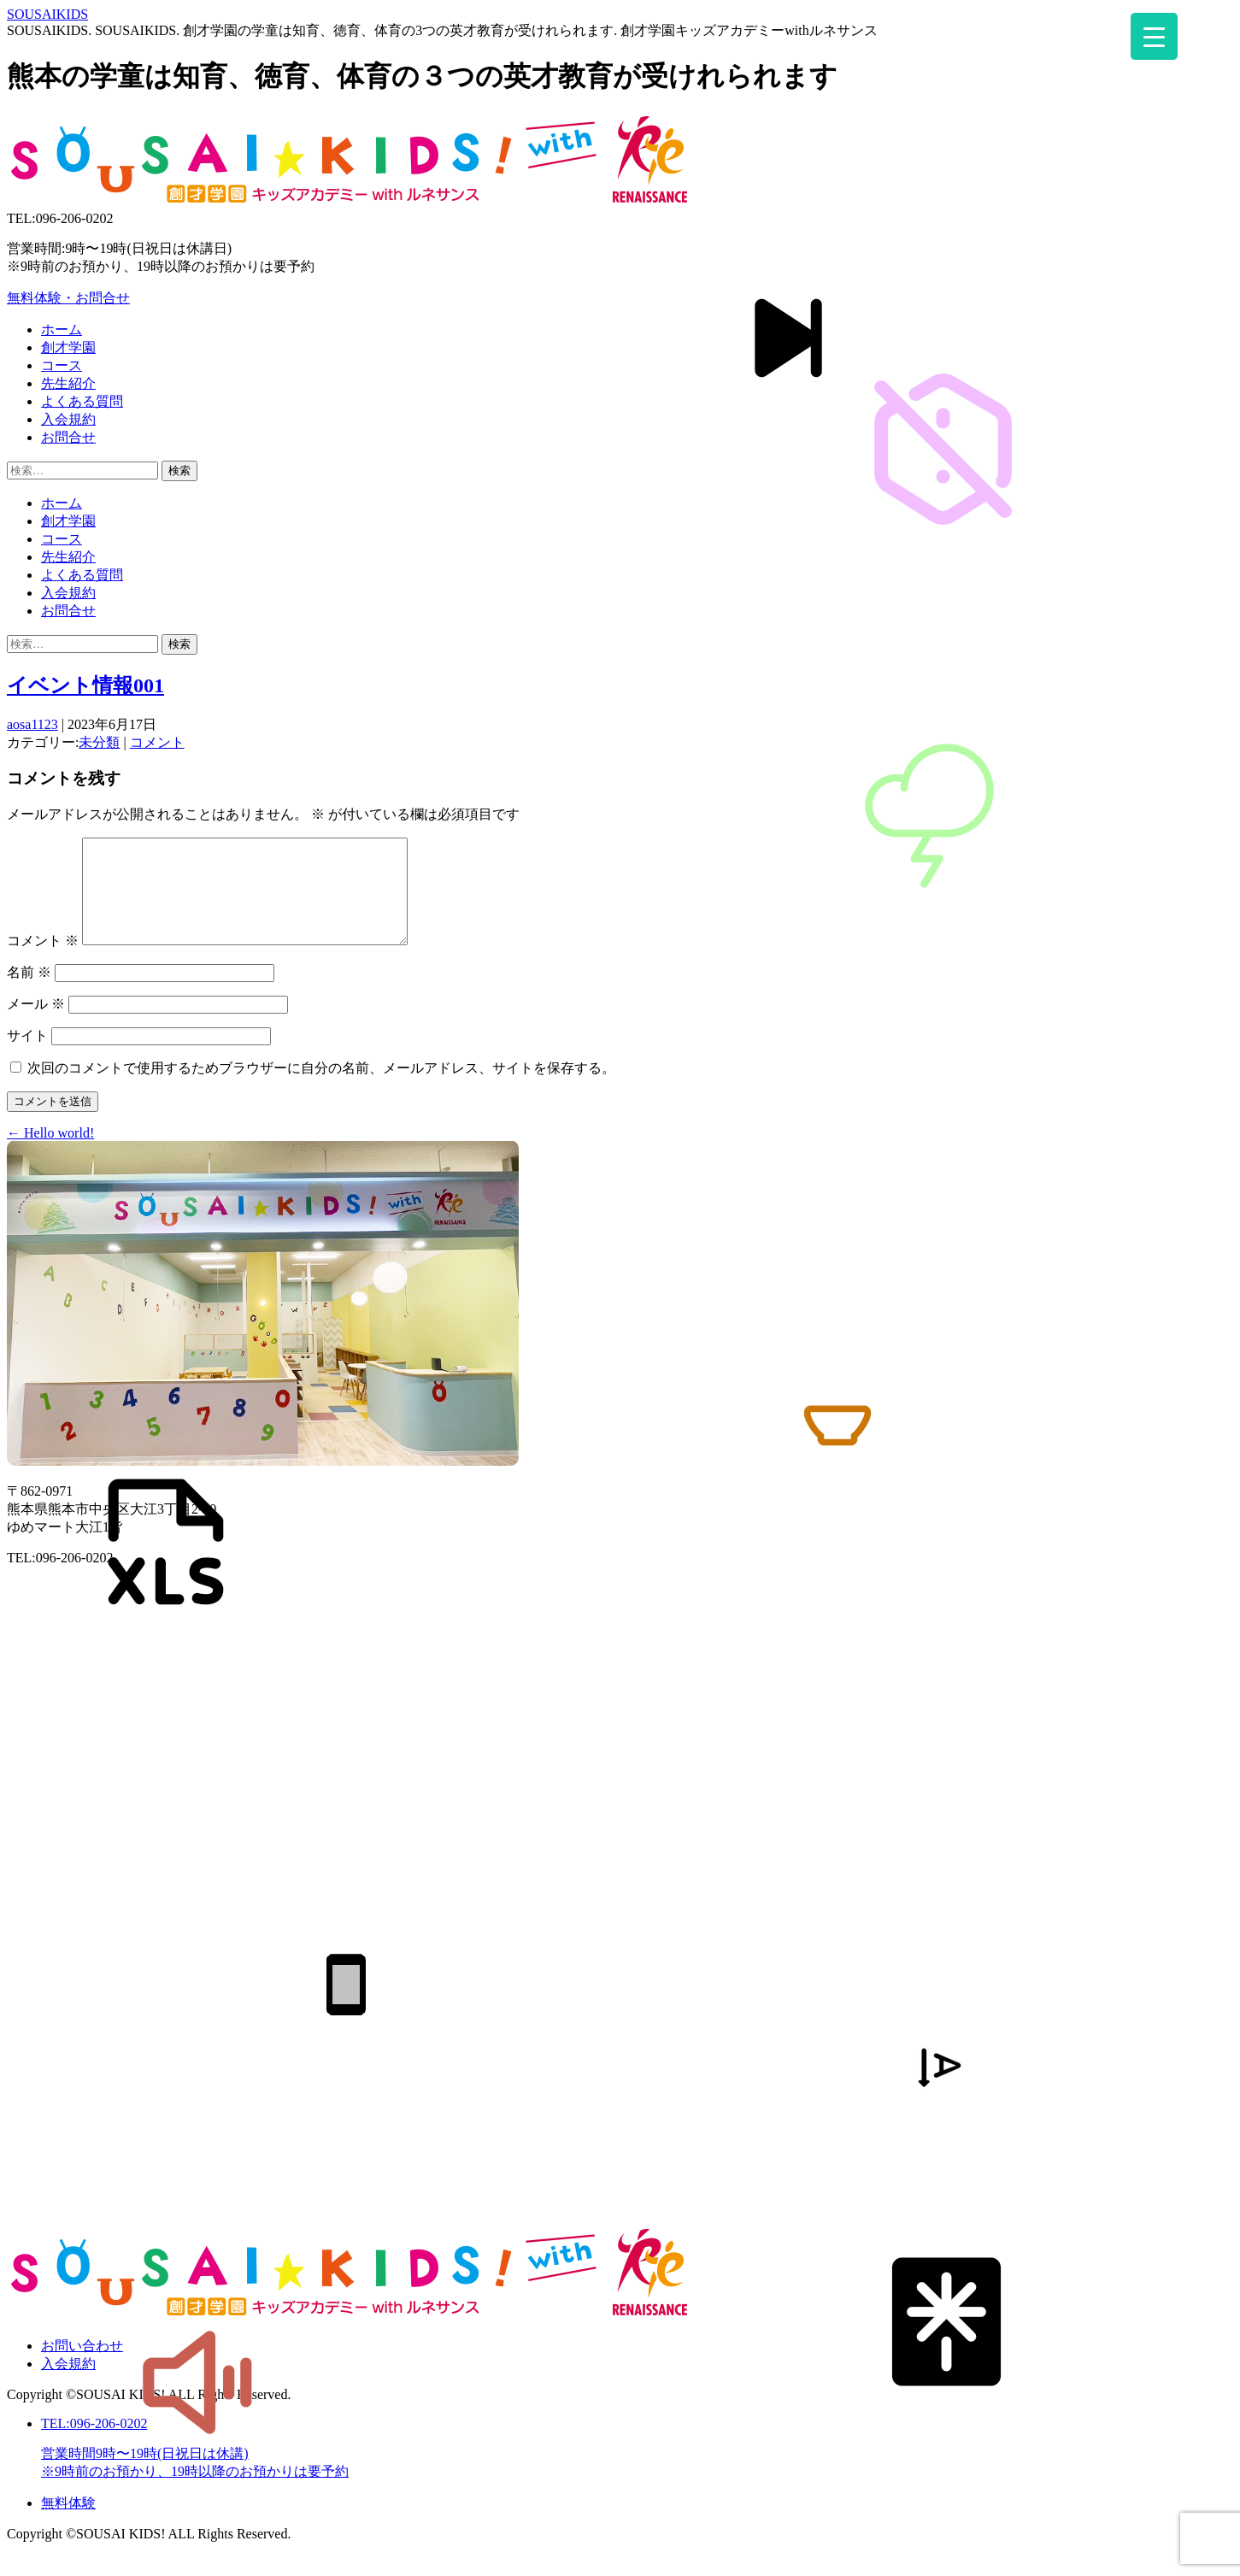 The width and height of the screenshot is (1240, 2576). I want to click on skip to the next track, so click(788, 338).